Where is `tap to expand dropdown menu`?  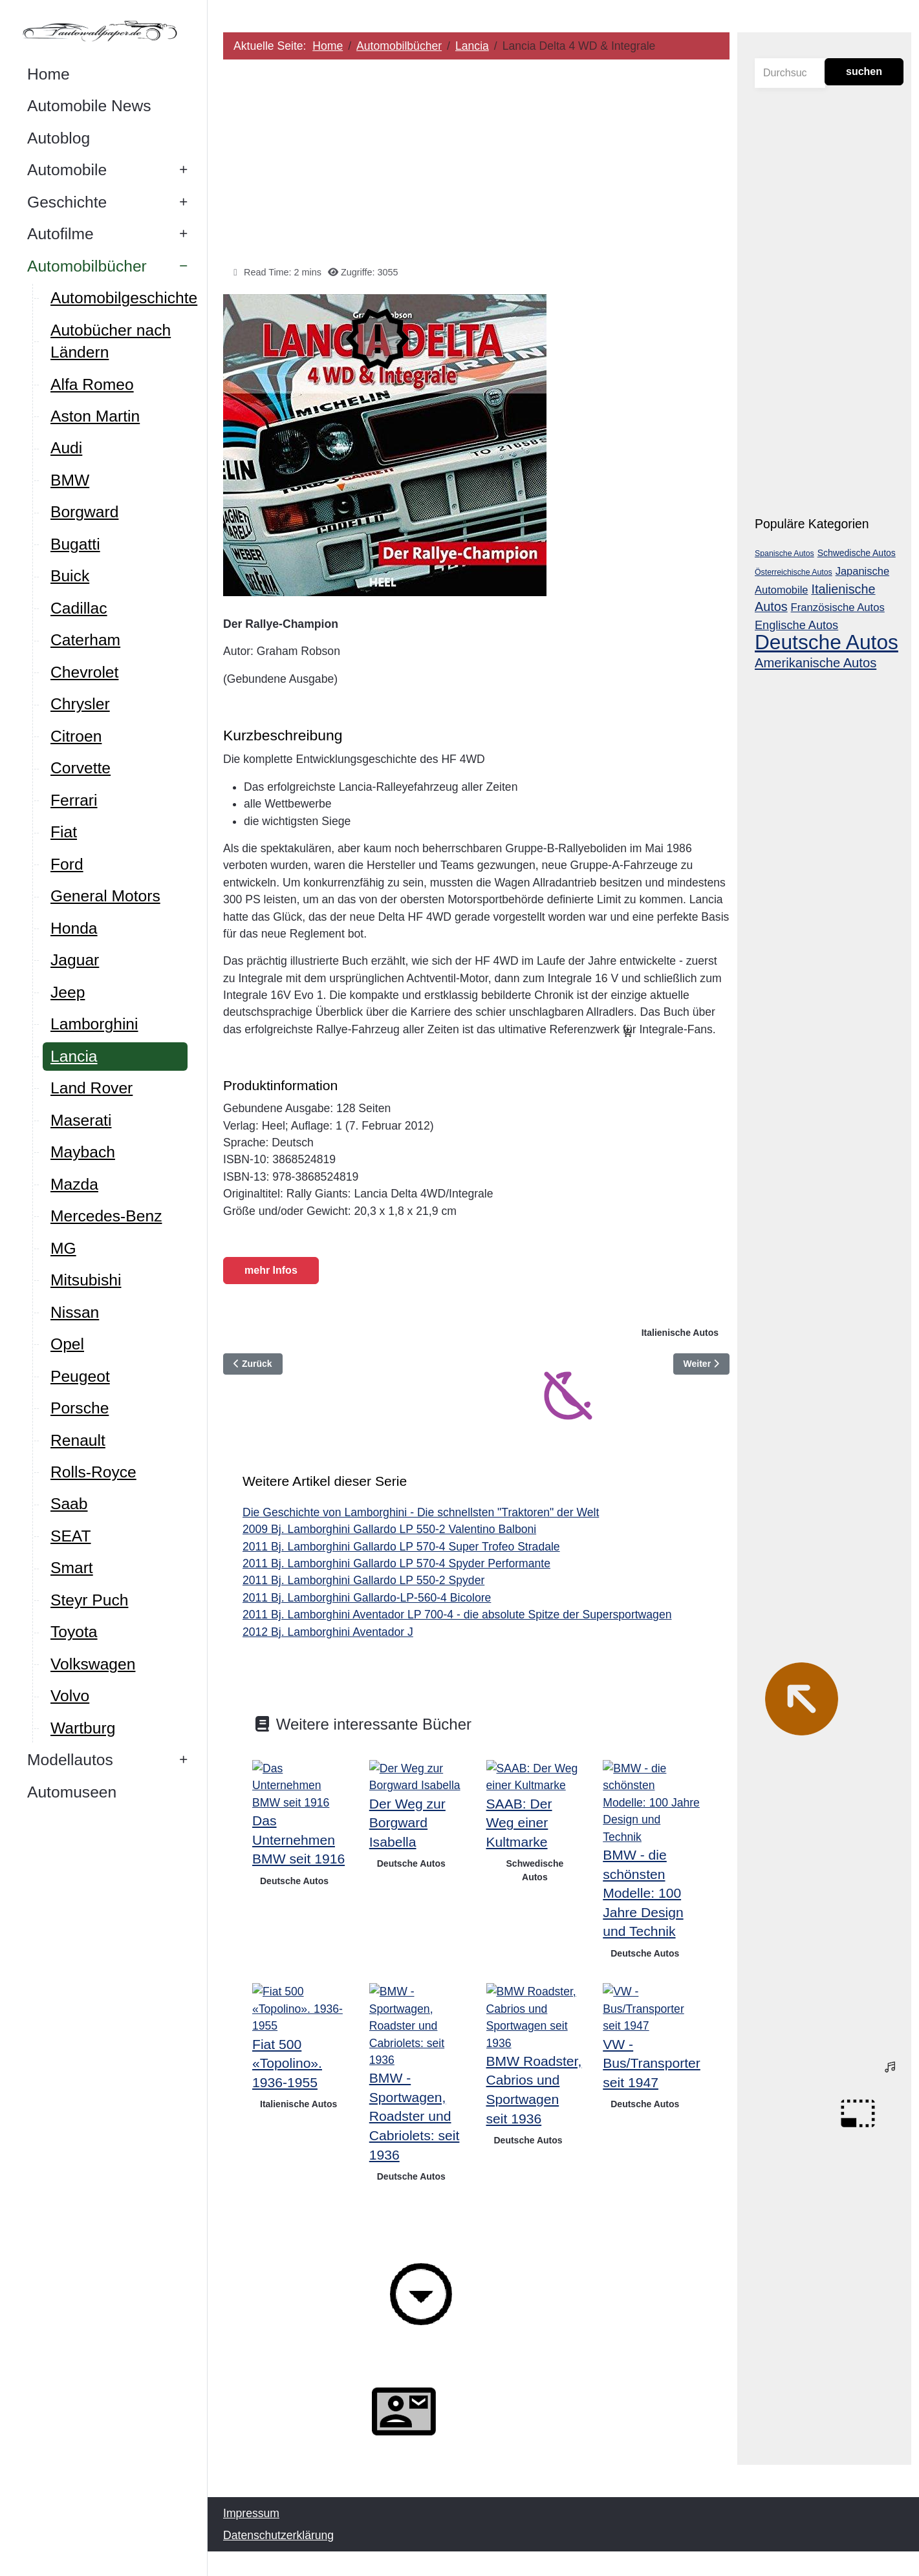
tap to expand dropdown menu is located at coordinates (421, 2294).